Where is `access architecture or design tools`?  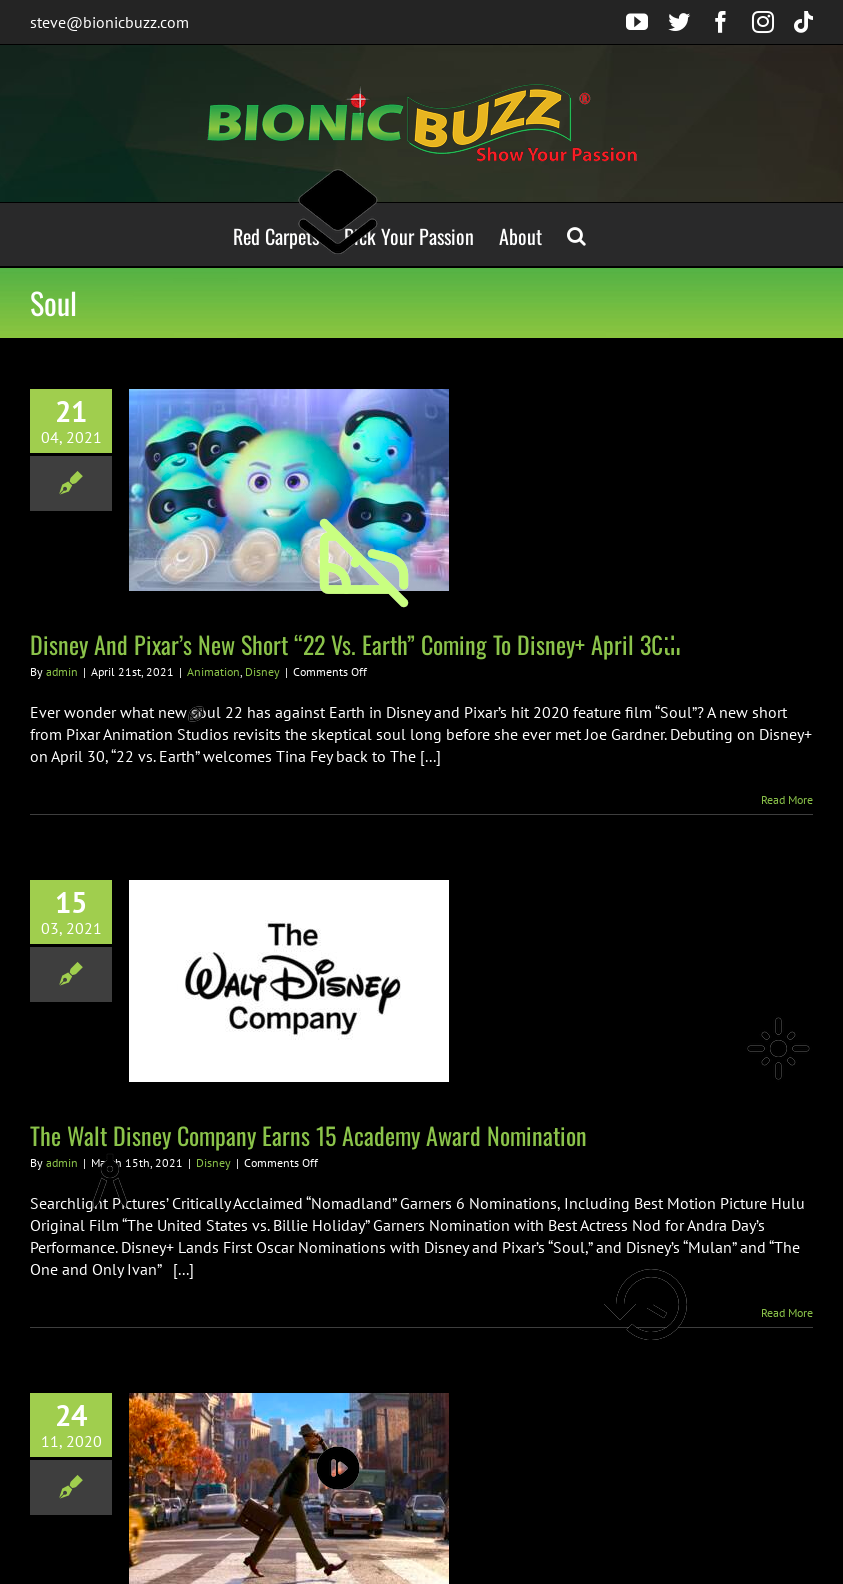
access architecture or design tools is located at coordinates (110, 1181).